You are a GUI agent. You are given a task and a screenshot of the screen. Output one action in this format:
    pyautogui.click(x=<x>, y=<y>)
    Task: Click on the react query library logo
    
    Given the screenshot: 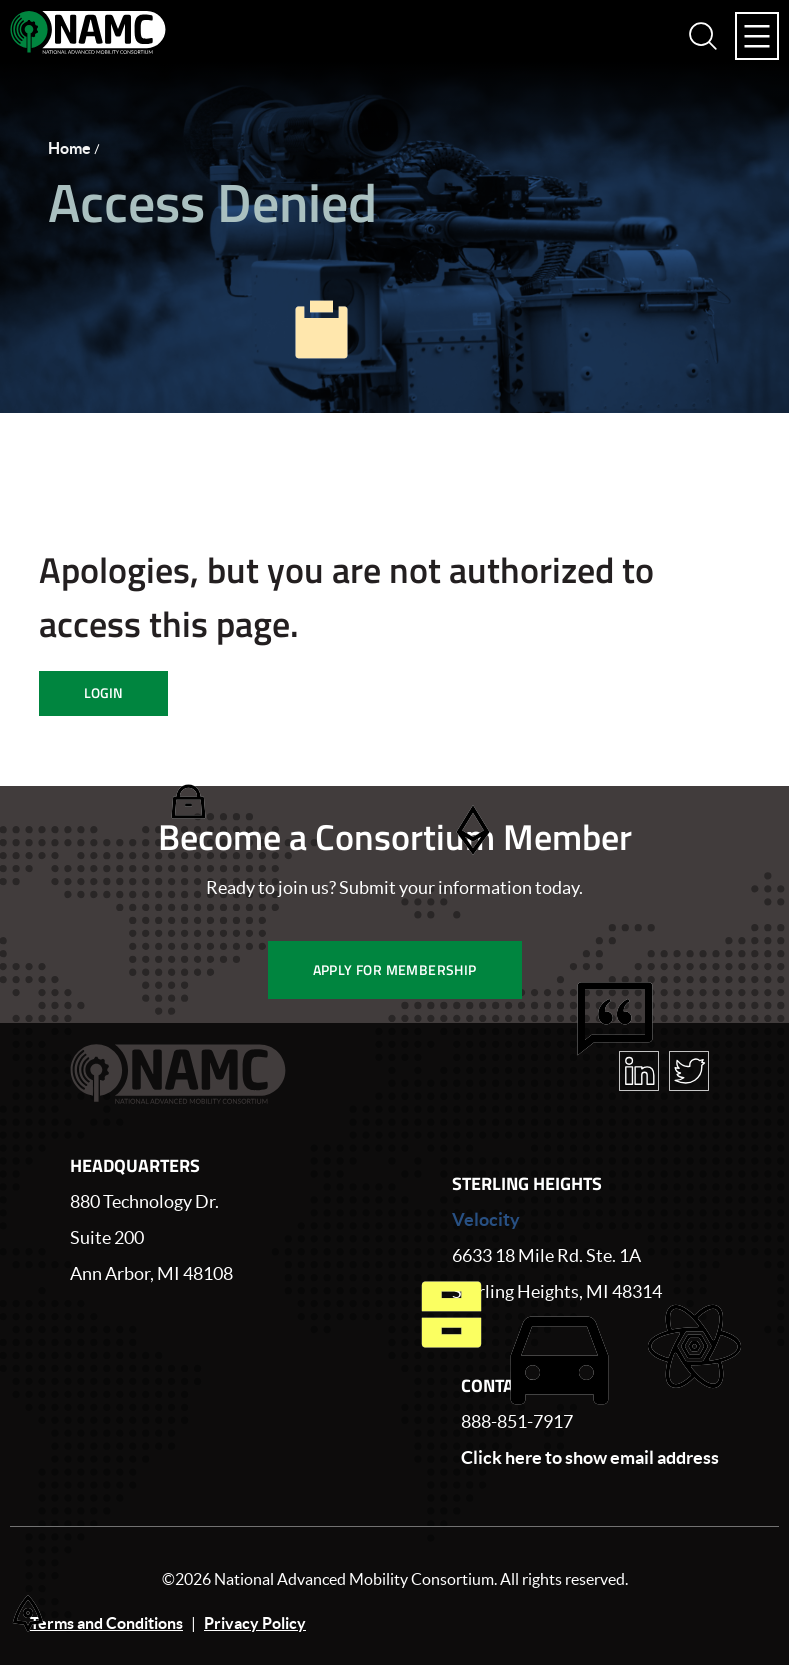 What is the action you would take?
    pyautogui.click(x=694, y=1346)
    